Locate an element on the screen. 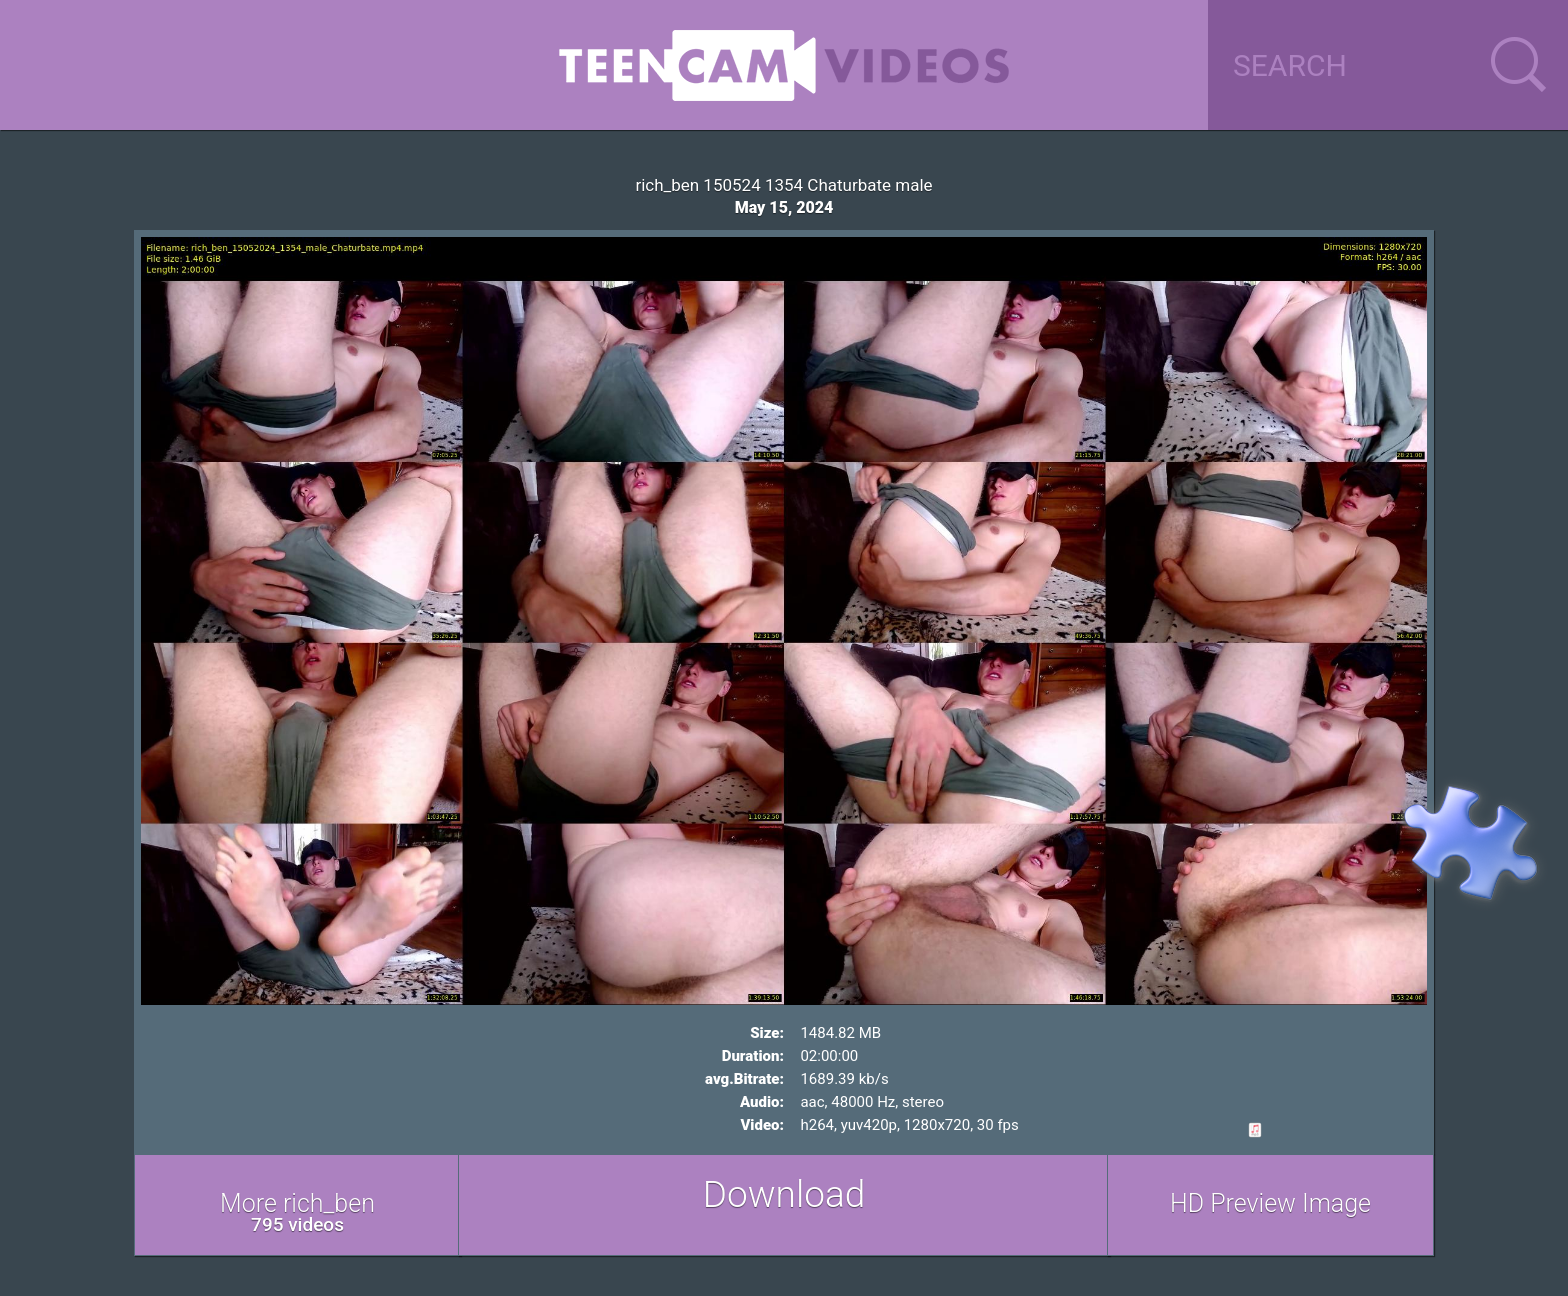  indicates an add-on or plugin file type is located at coordinates (1467, 841).